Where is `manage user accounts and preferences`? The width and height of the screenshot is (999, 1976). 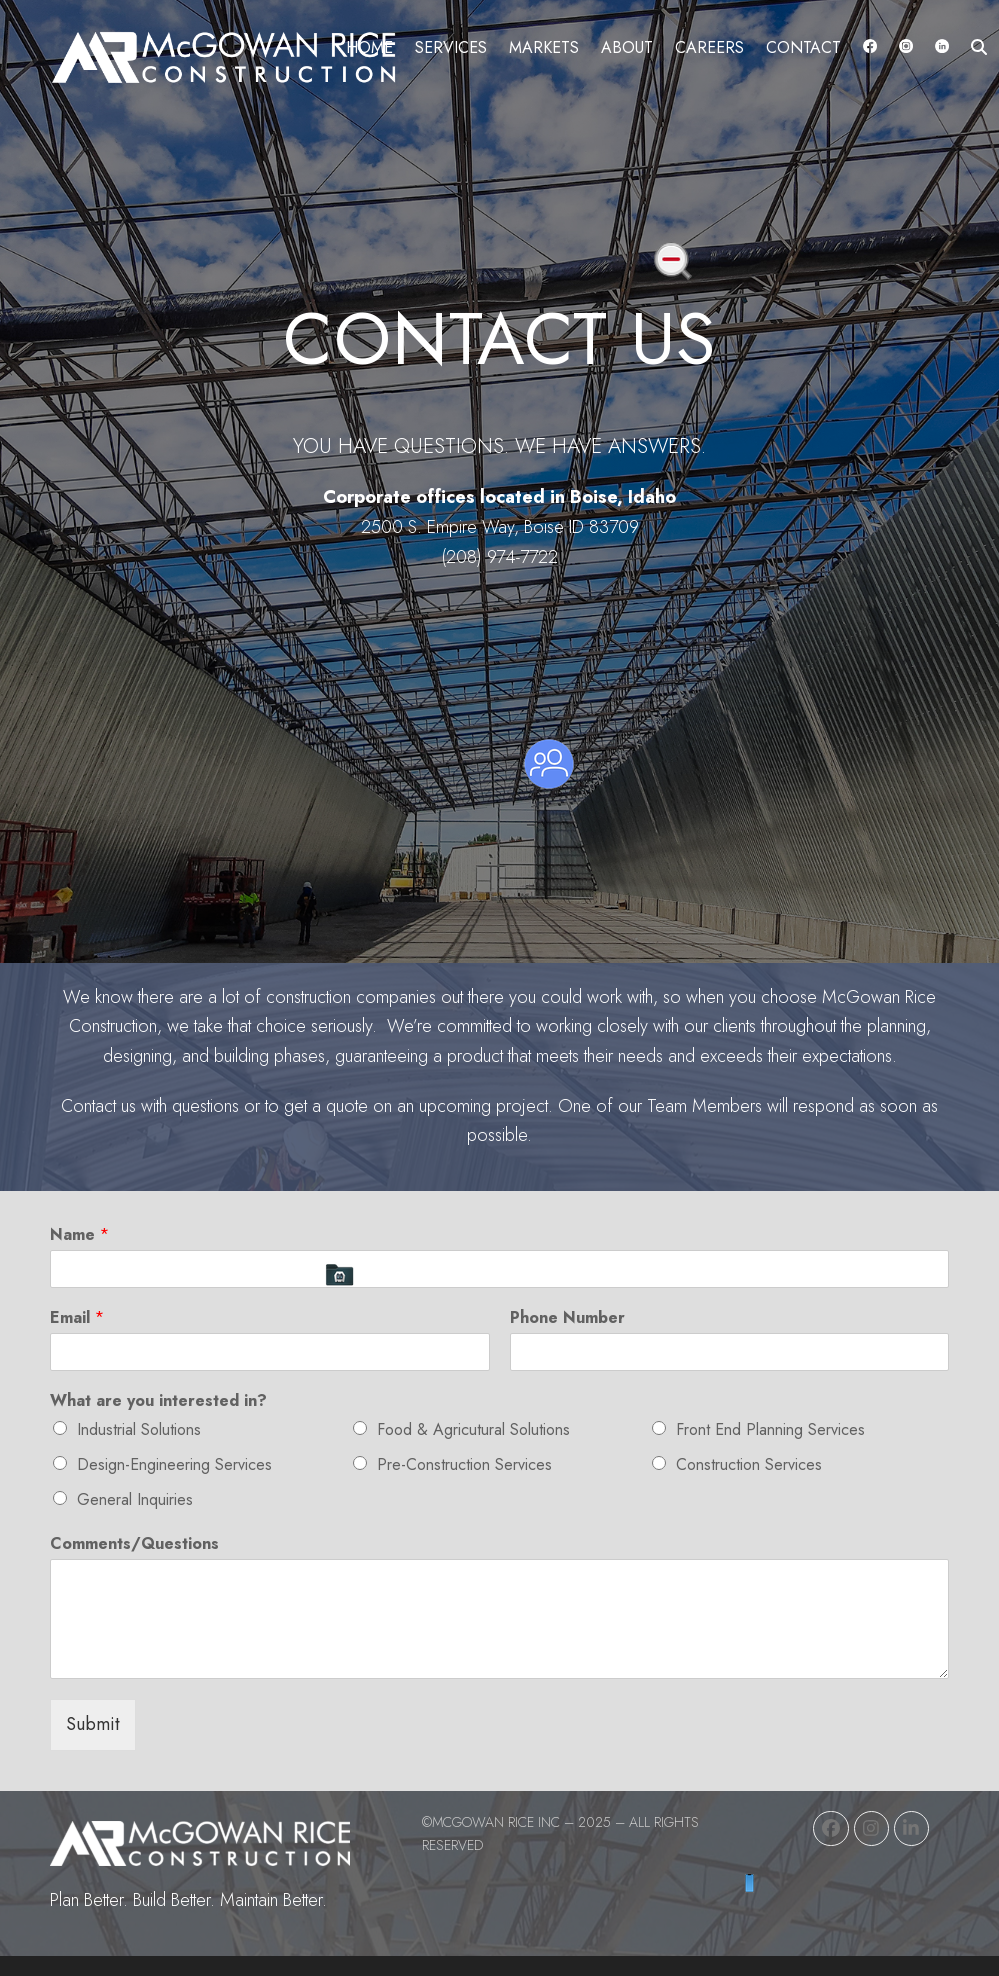 manage user accounts and preferences is located at coordinates (549, 764).